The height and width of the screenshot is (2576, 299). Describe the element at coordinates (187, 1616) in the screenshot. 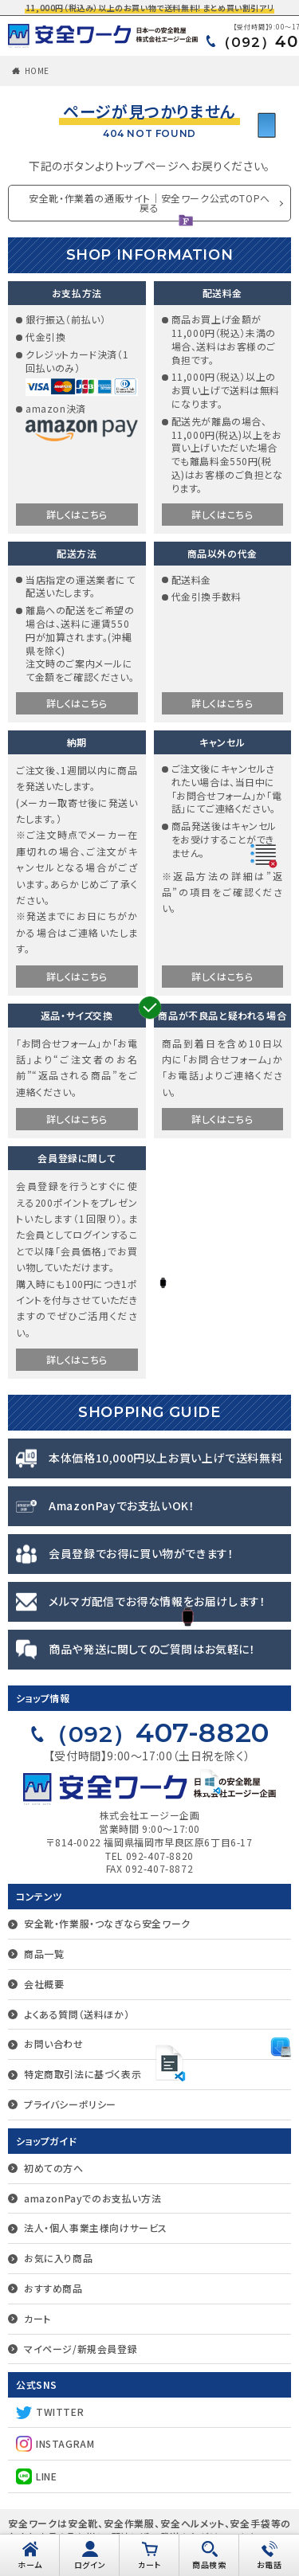

I see `apple watch series 8 device icon` at that location.